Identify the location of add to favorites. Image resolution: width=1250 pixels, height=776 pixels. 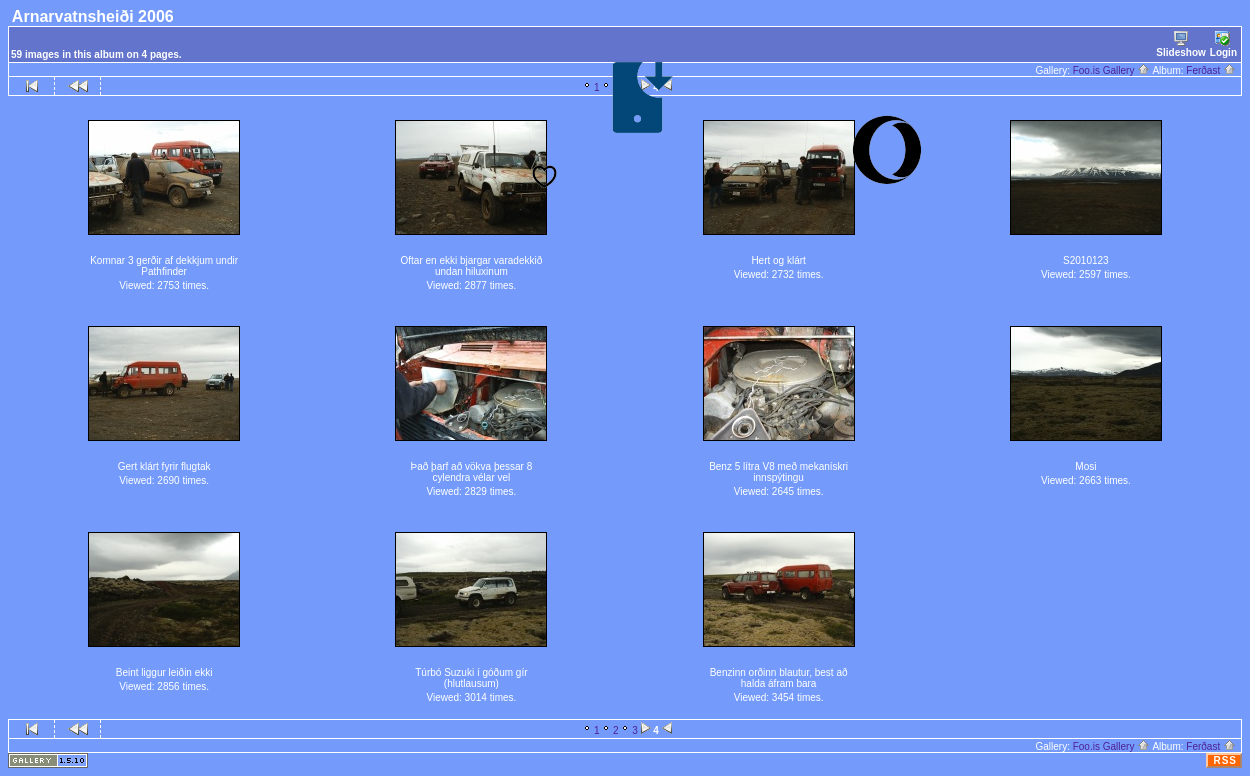
(544, 176).